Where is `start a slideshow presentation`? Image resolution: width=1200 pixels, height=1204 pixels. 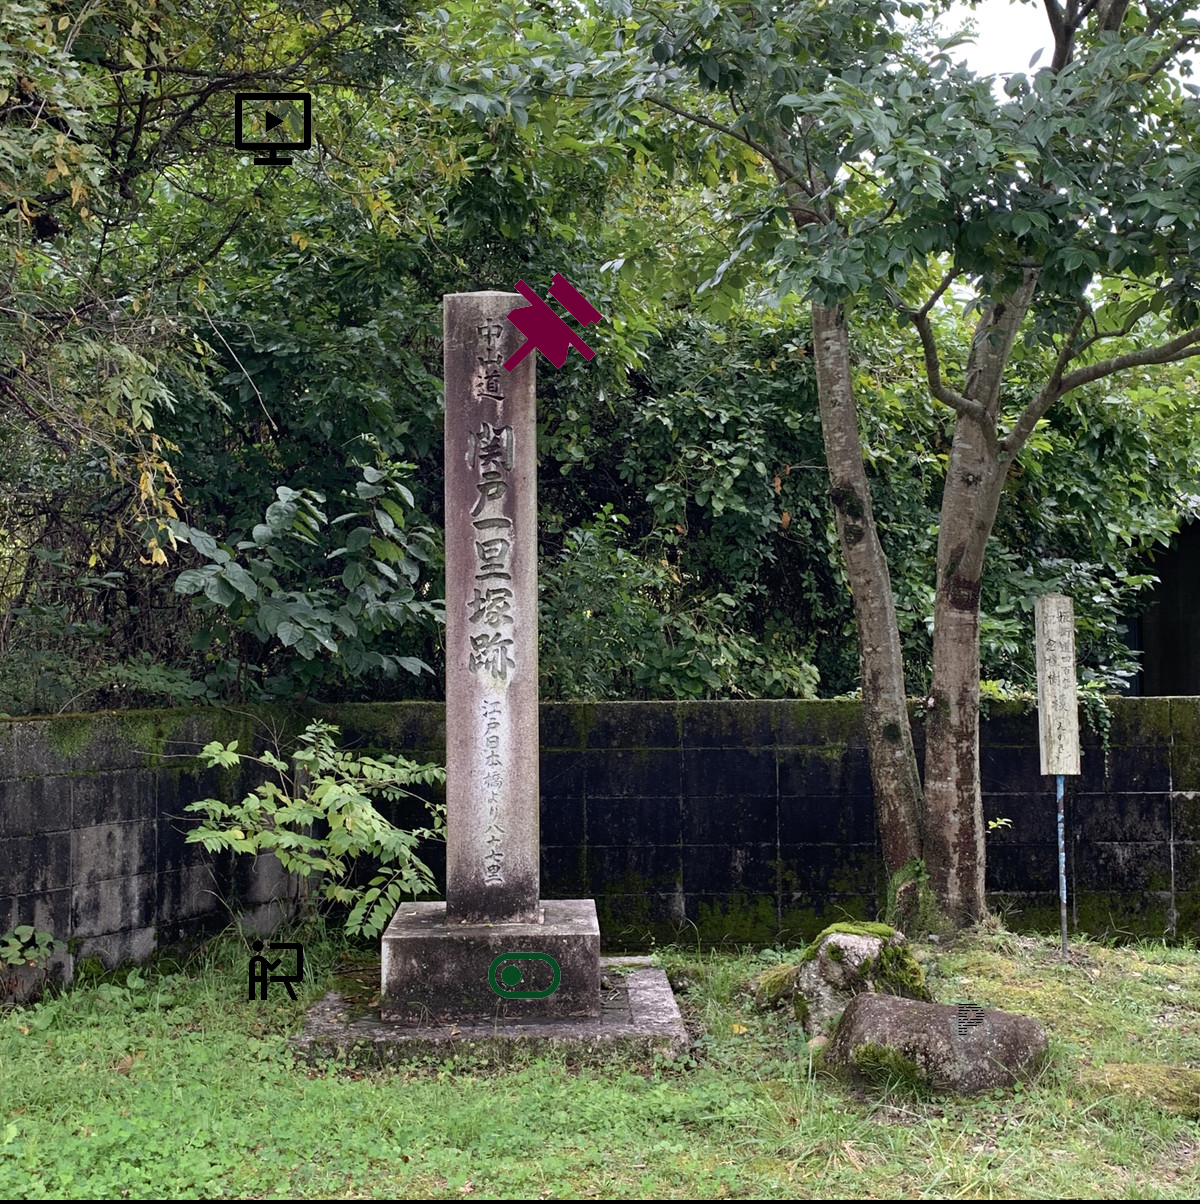 start a slideshow presentation is located at coordinates (273, 127).